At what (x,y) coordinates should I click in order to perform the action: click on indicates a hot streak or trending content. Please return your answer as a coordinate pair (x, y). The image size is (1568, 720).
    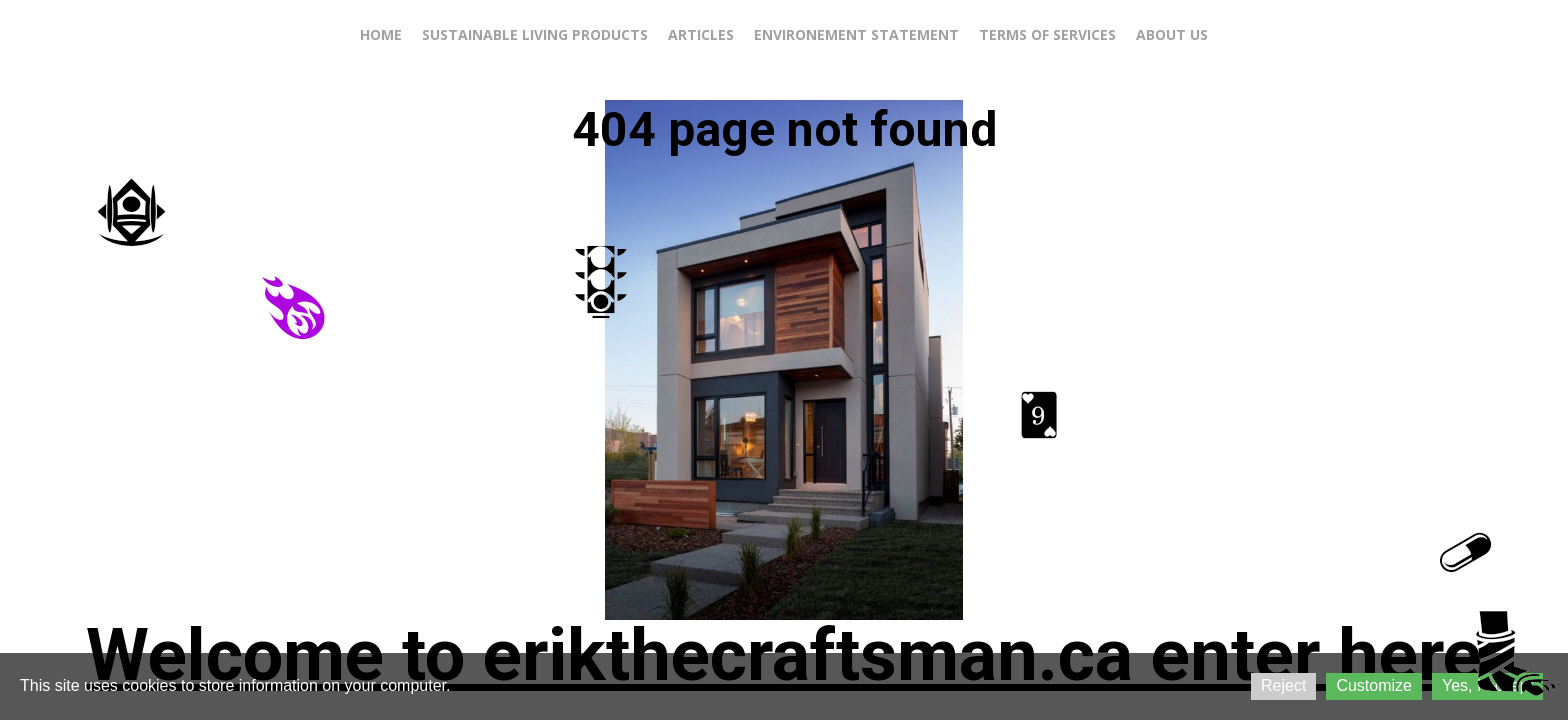
    Looking at the image, I should click on (293, 307).